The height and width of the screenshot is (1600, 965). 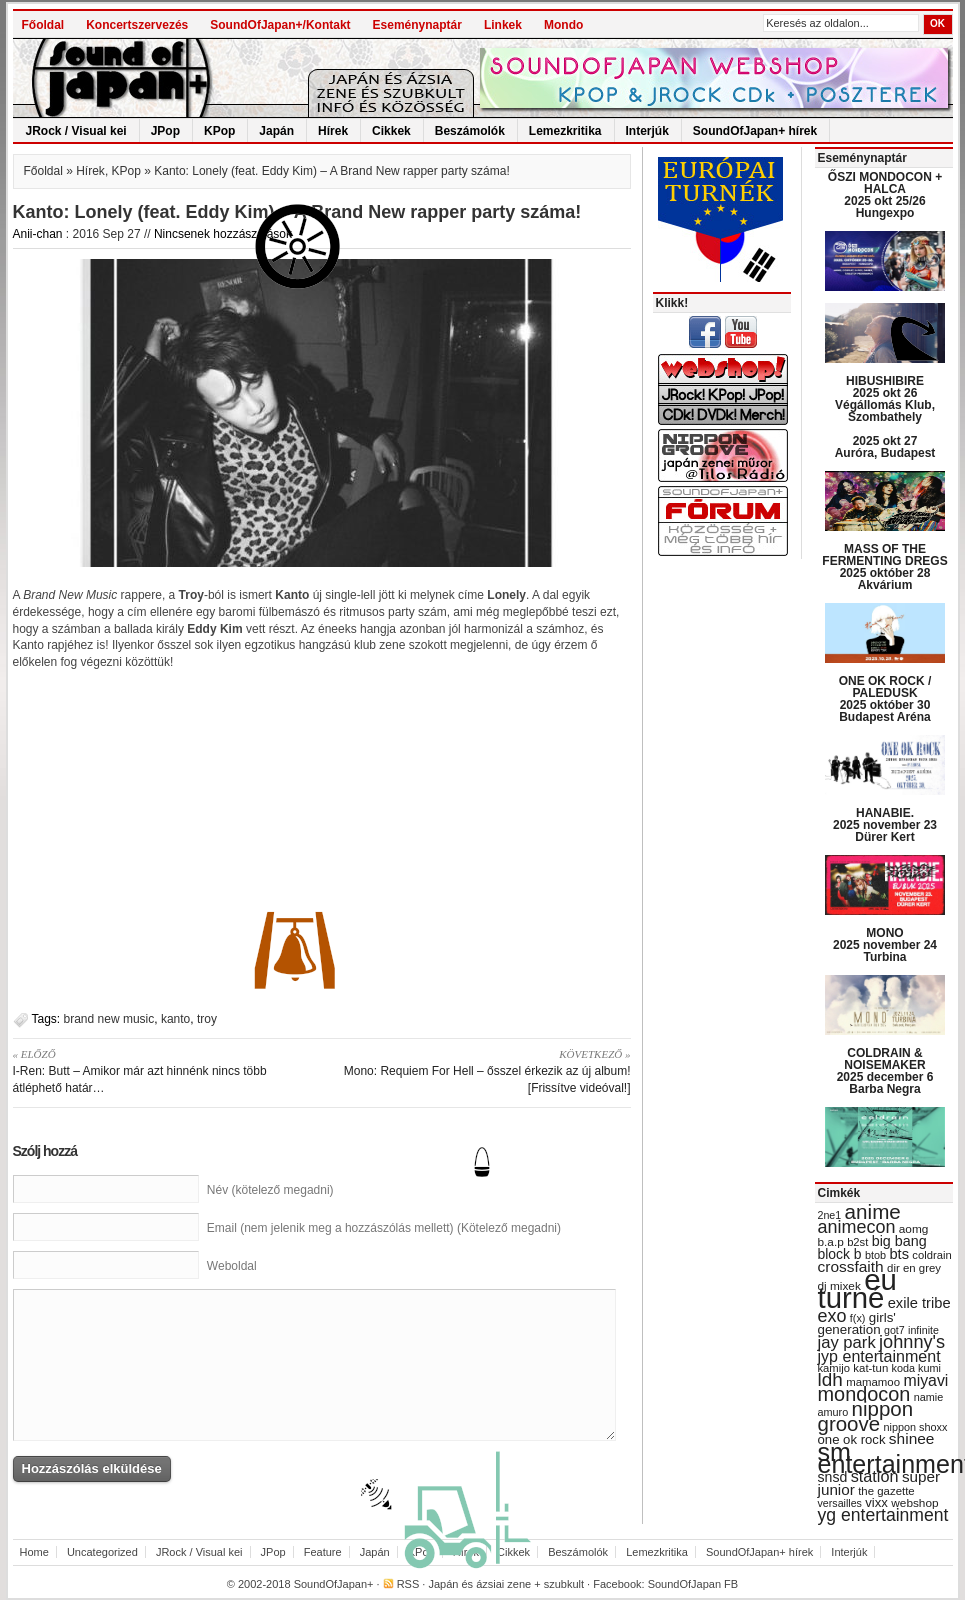 I want to click on carillon or bell tower instrument, so click(x=294, y=950).